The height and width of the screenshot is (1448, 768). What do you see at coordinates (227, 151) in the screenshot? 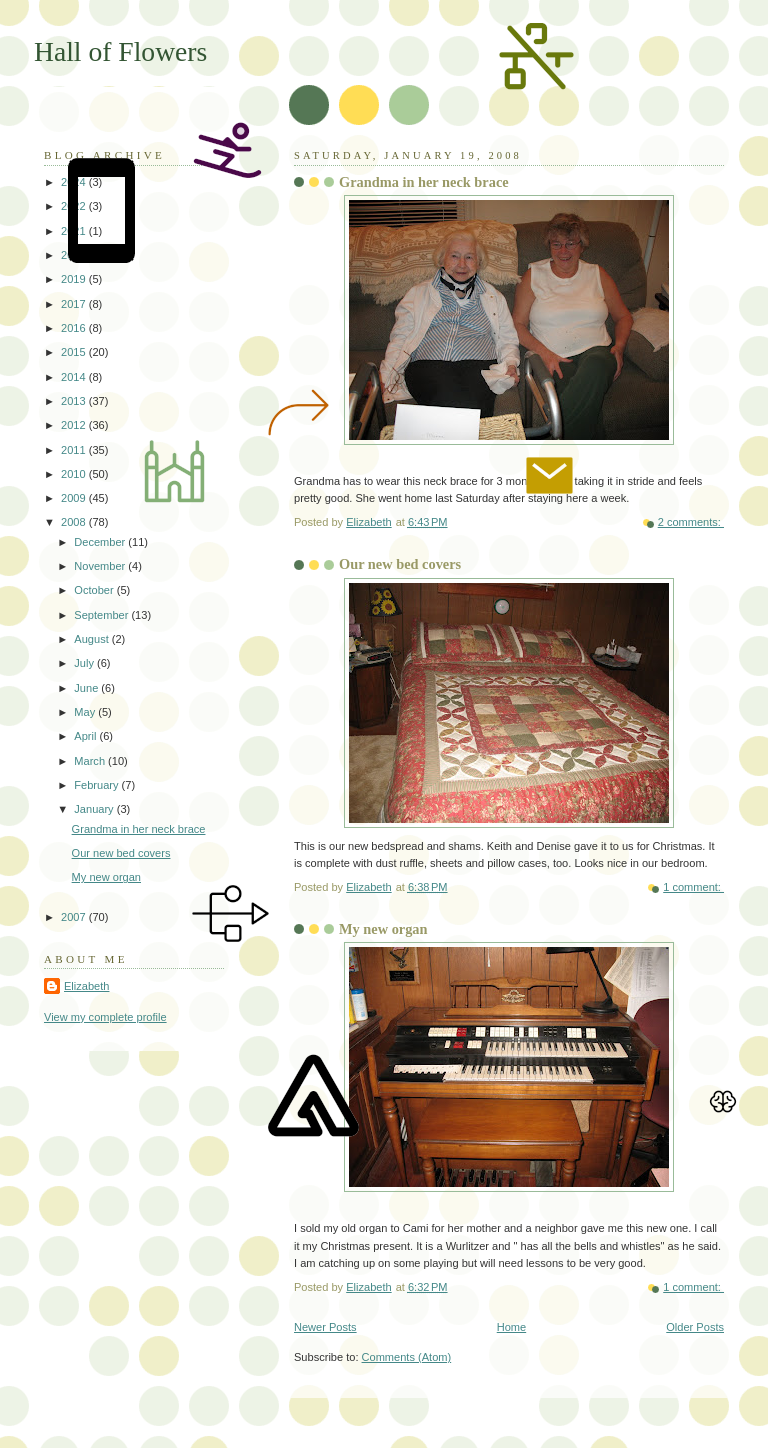
I see `access skiing or winter sports activities` at bounding box center [227, 151].